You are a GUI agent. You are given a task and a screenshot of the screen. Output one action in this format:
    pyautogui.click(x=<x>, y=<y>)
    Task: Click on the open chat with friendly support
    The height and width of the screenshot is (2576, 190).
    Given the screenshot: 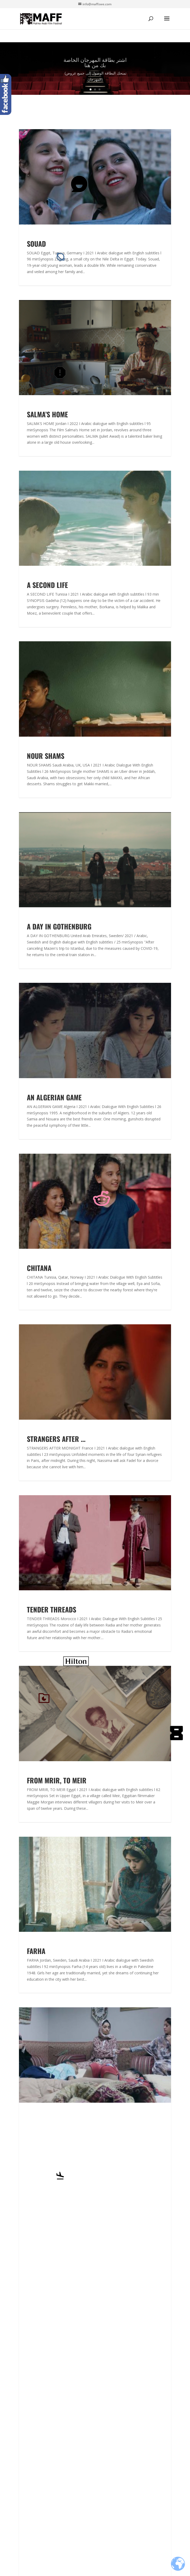 What is the action you would take?
    pyautogui.click(x=79, y=184)
    